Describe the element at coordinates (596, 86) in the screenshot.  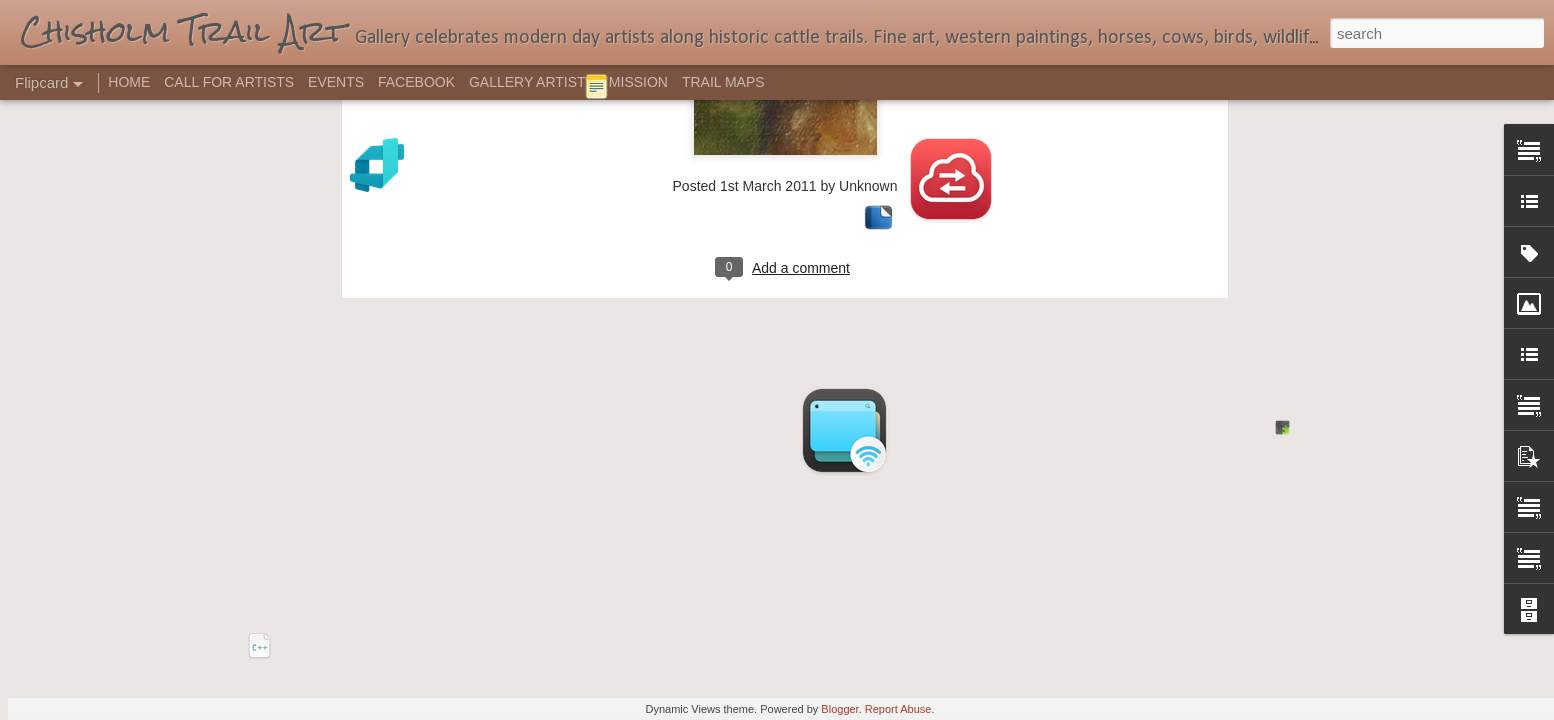
I see `open bijiben notes app` at that location.